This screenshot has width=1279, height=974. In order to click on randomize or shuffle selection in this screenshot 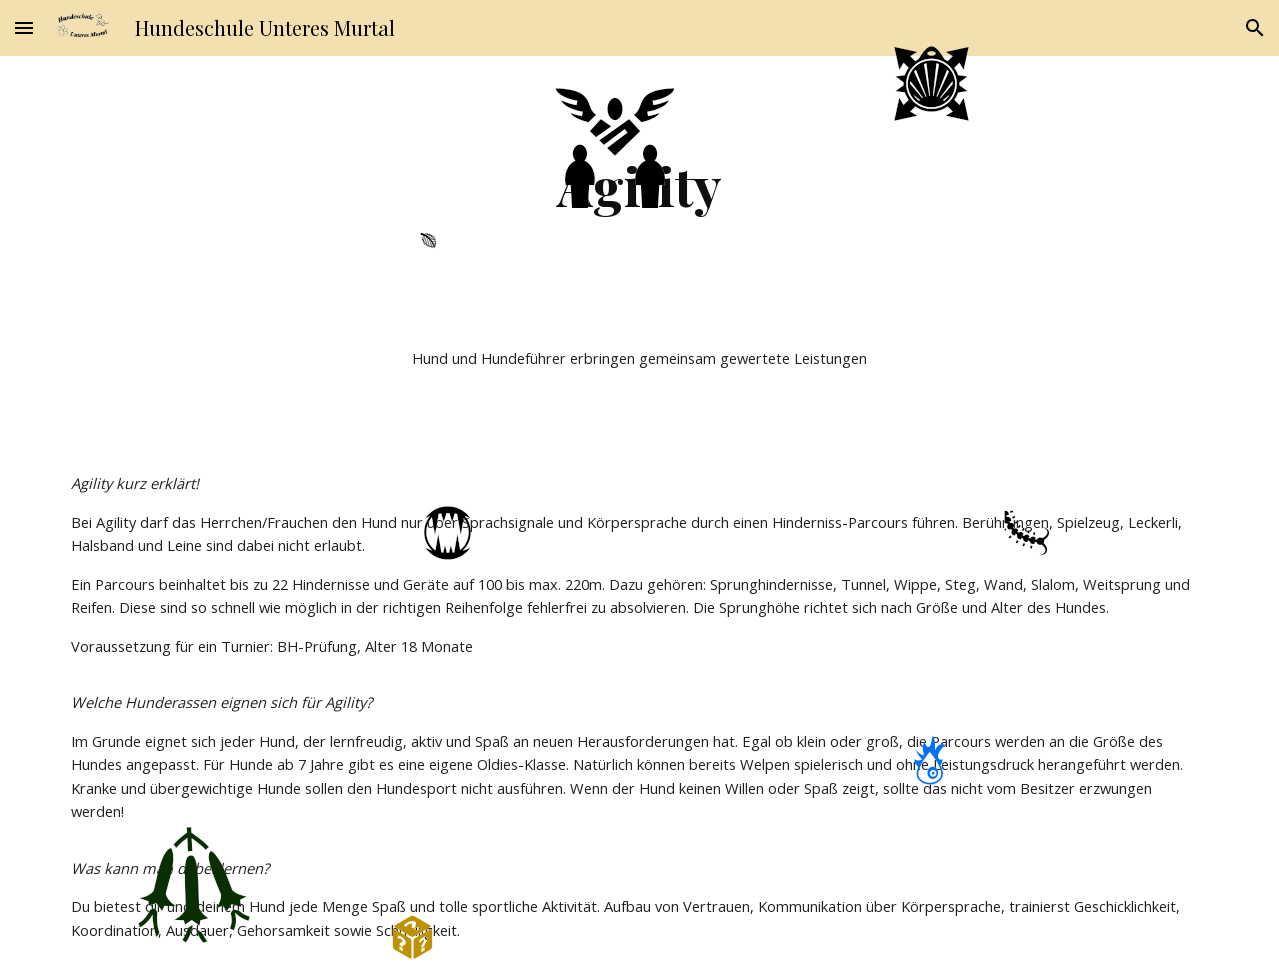, I will do `click(412, 937)`.